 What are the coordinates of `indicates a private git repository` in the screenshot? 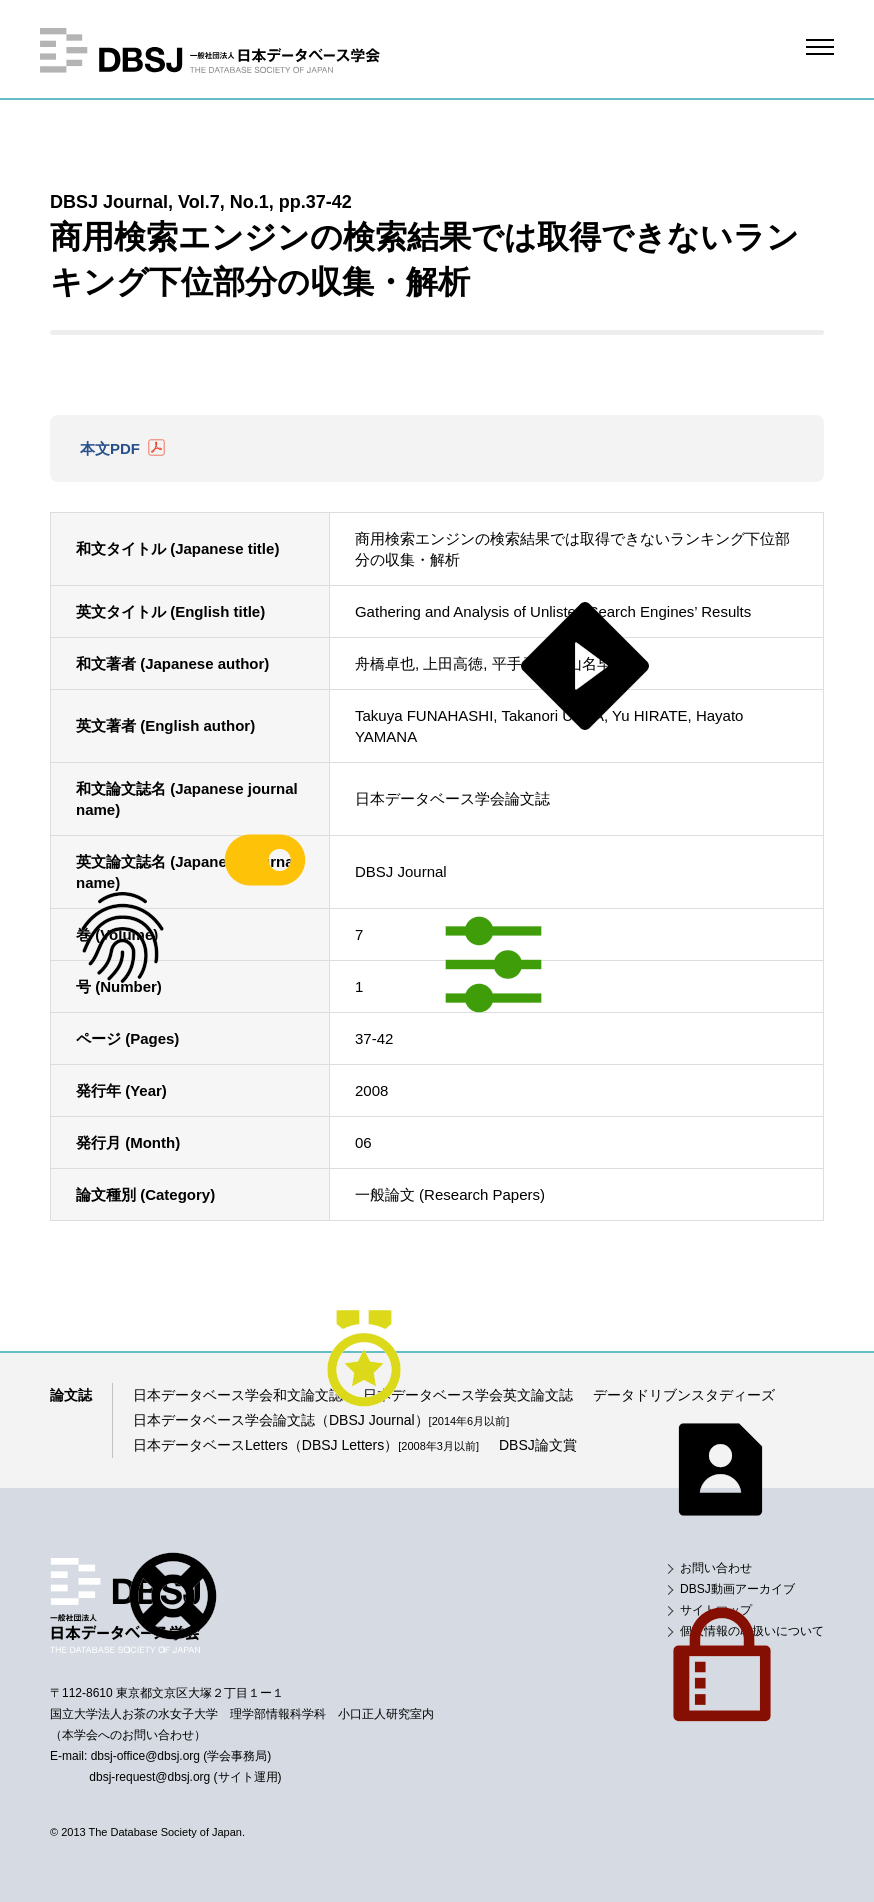 It's located at (722, 1667).